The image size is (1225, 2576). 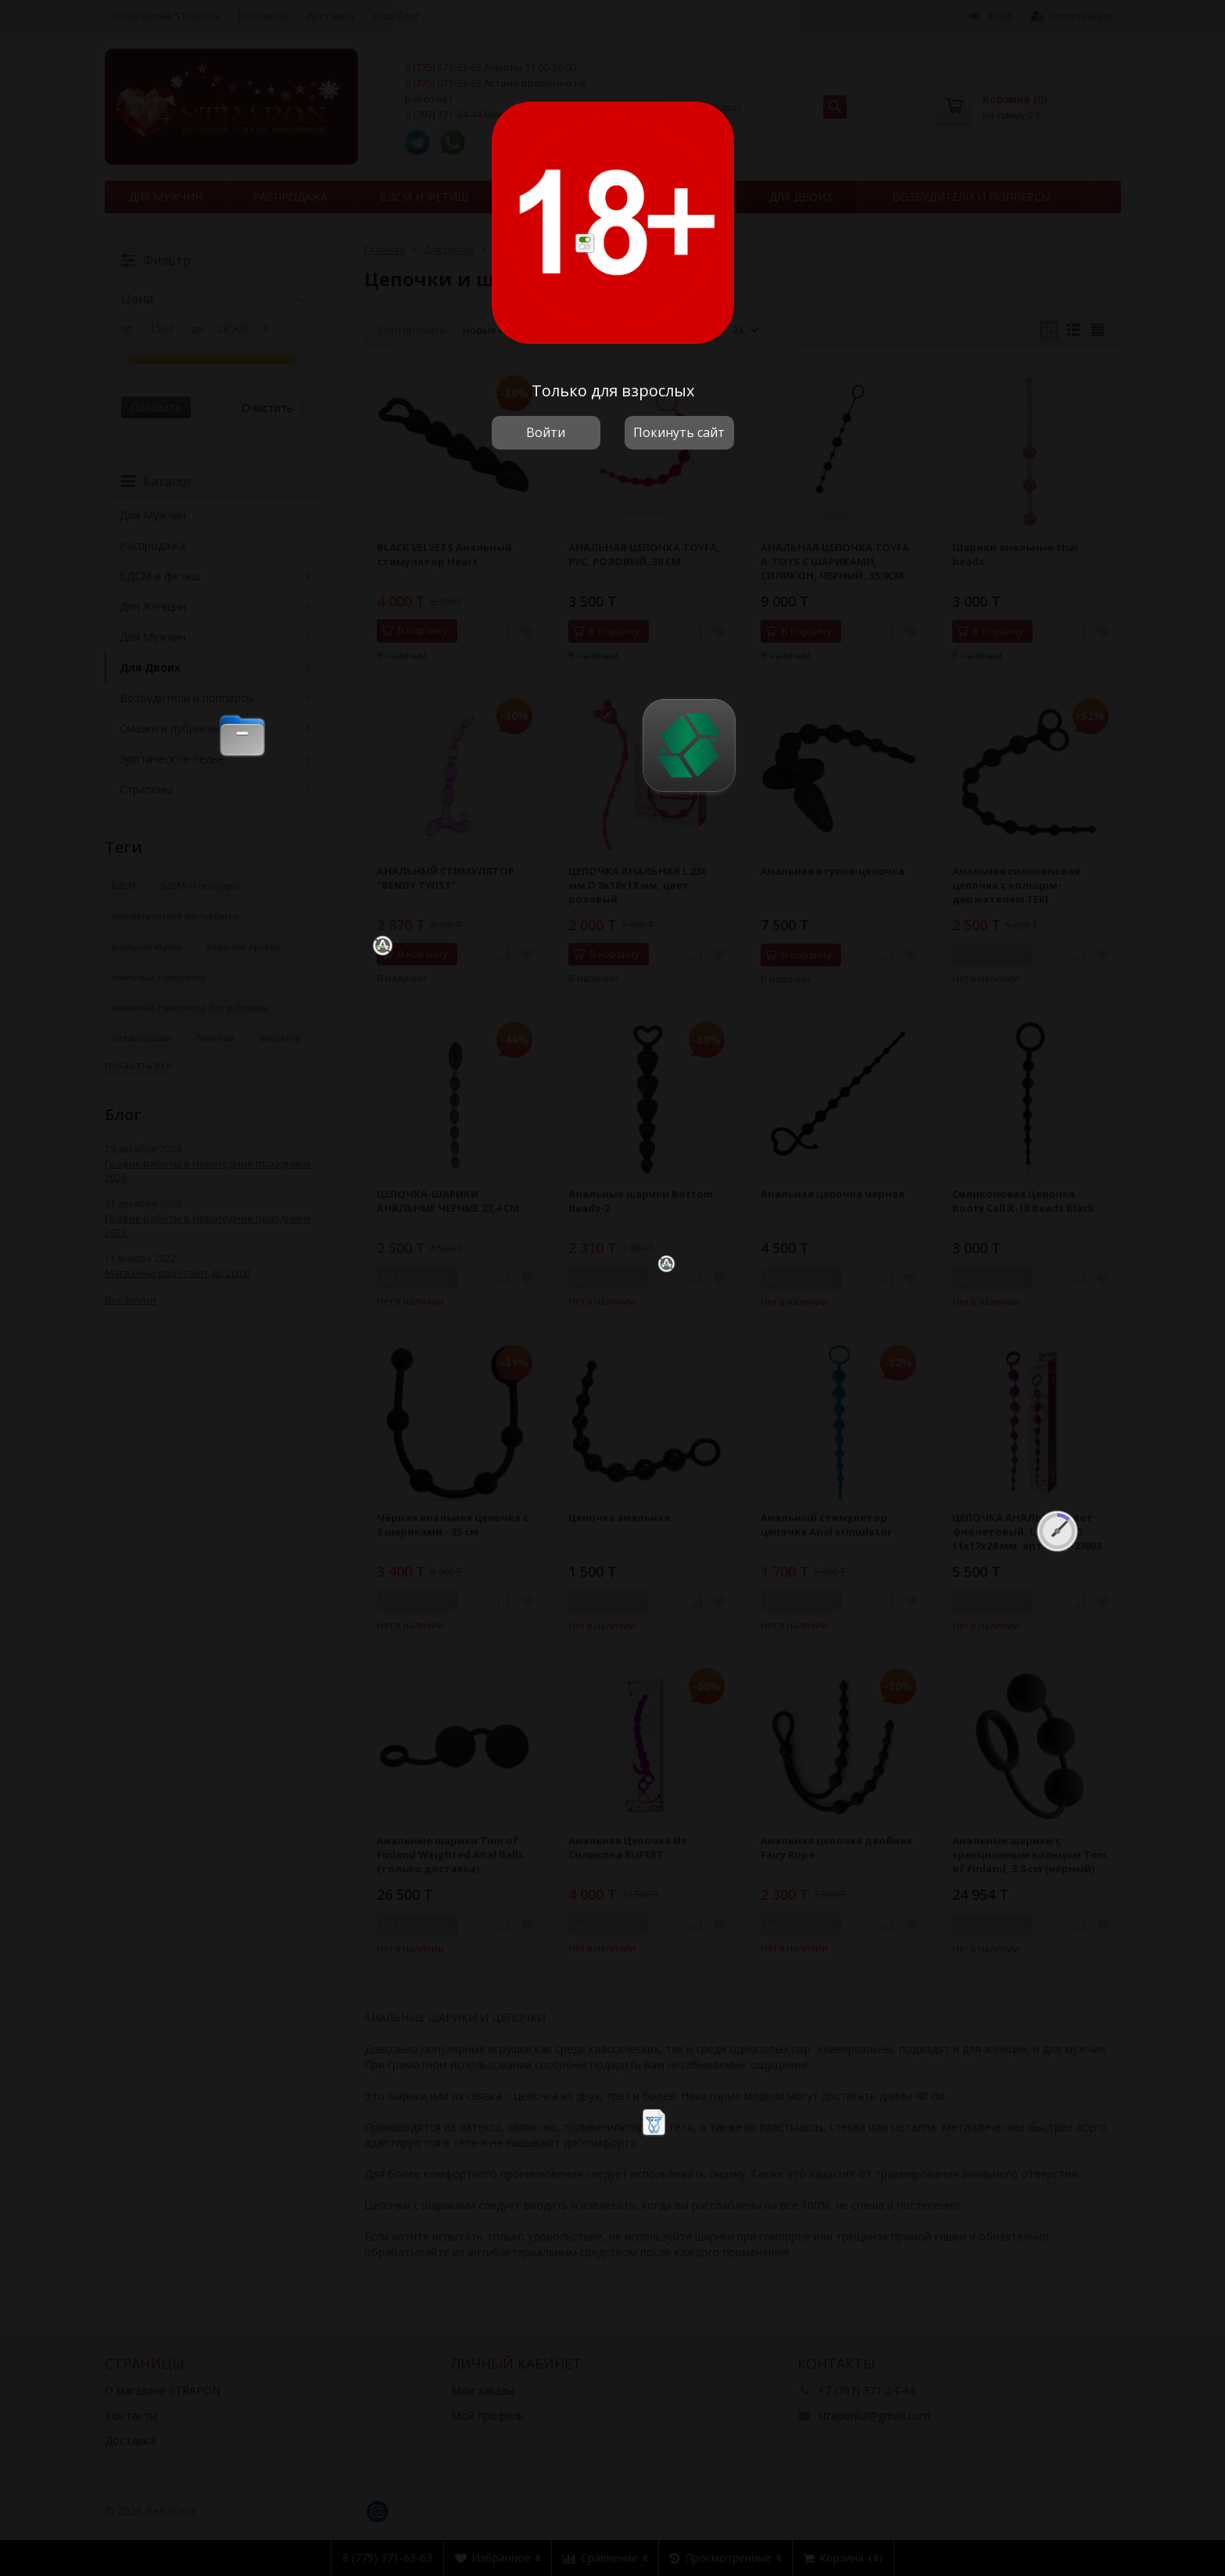 What do you see at coordinates (585, 243) in the screenshot?
I see `open gnome tweaks settings` at bounding box center [585, 243].